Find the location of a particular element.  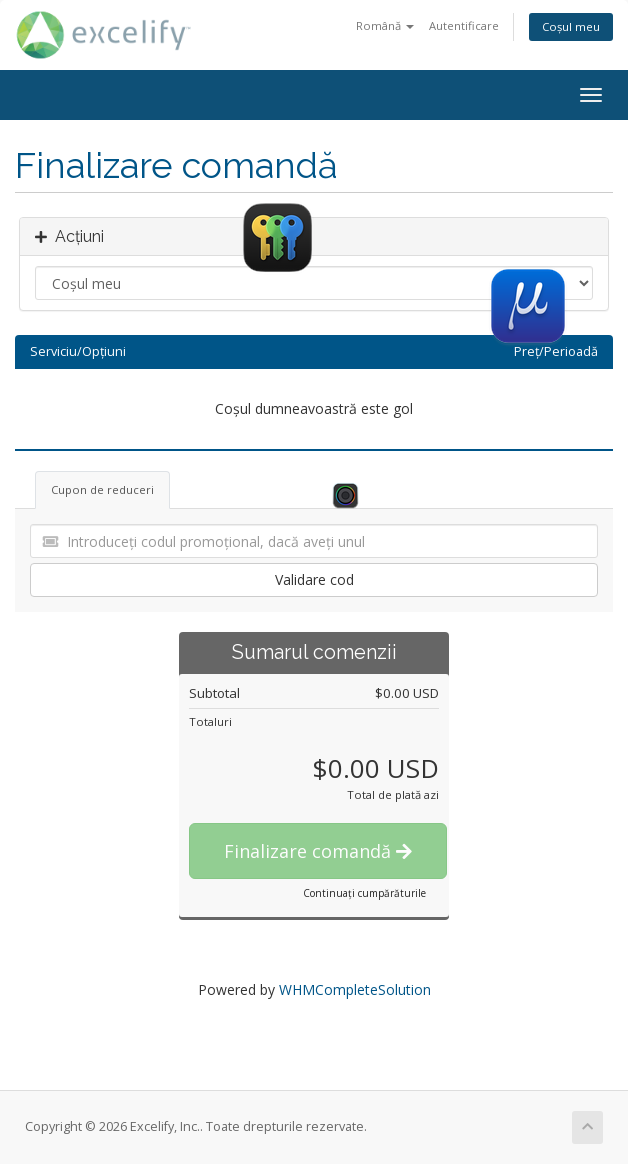

open the passwords app is located at coordinates (277, 237).